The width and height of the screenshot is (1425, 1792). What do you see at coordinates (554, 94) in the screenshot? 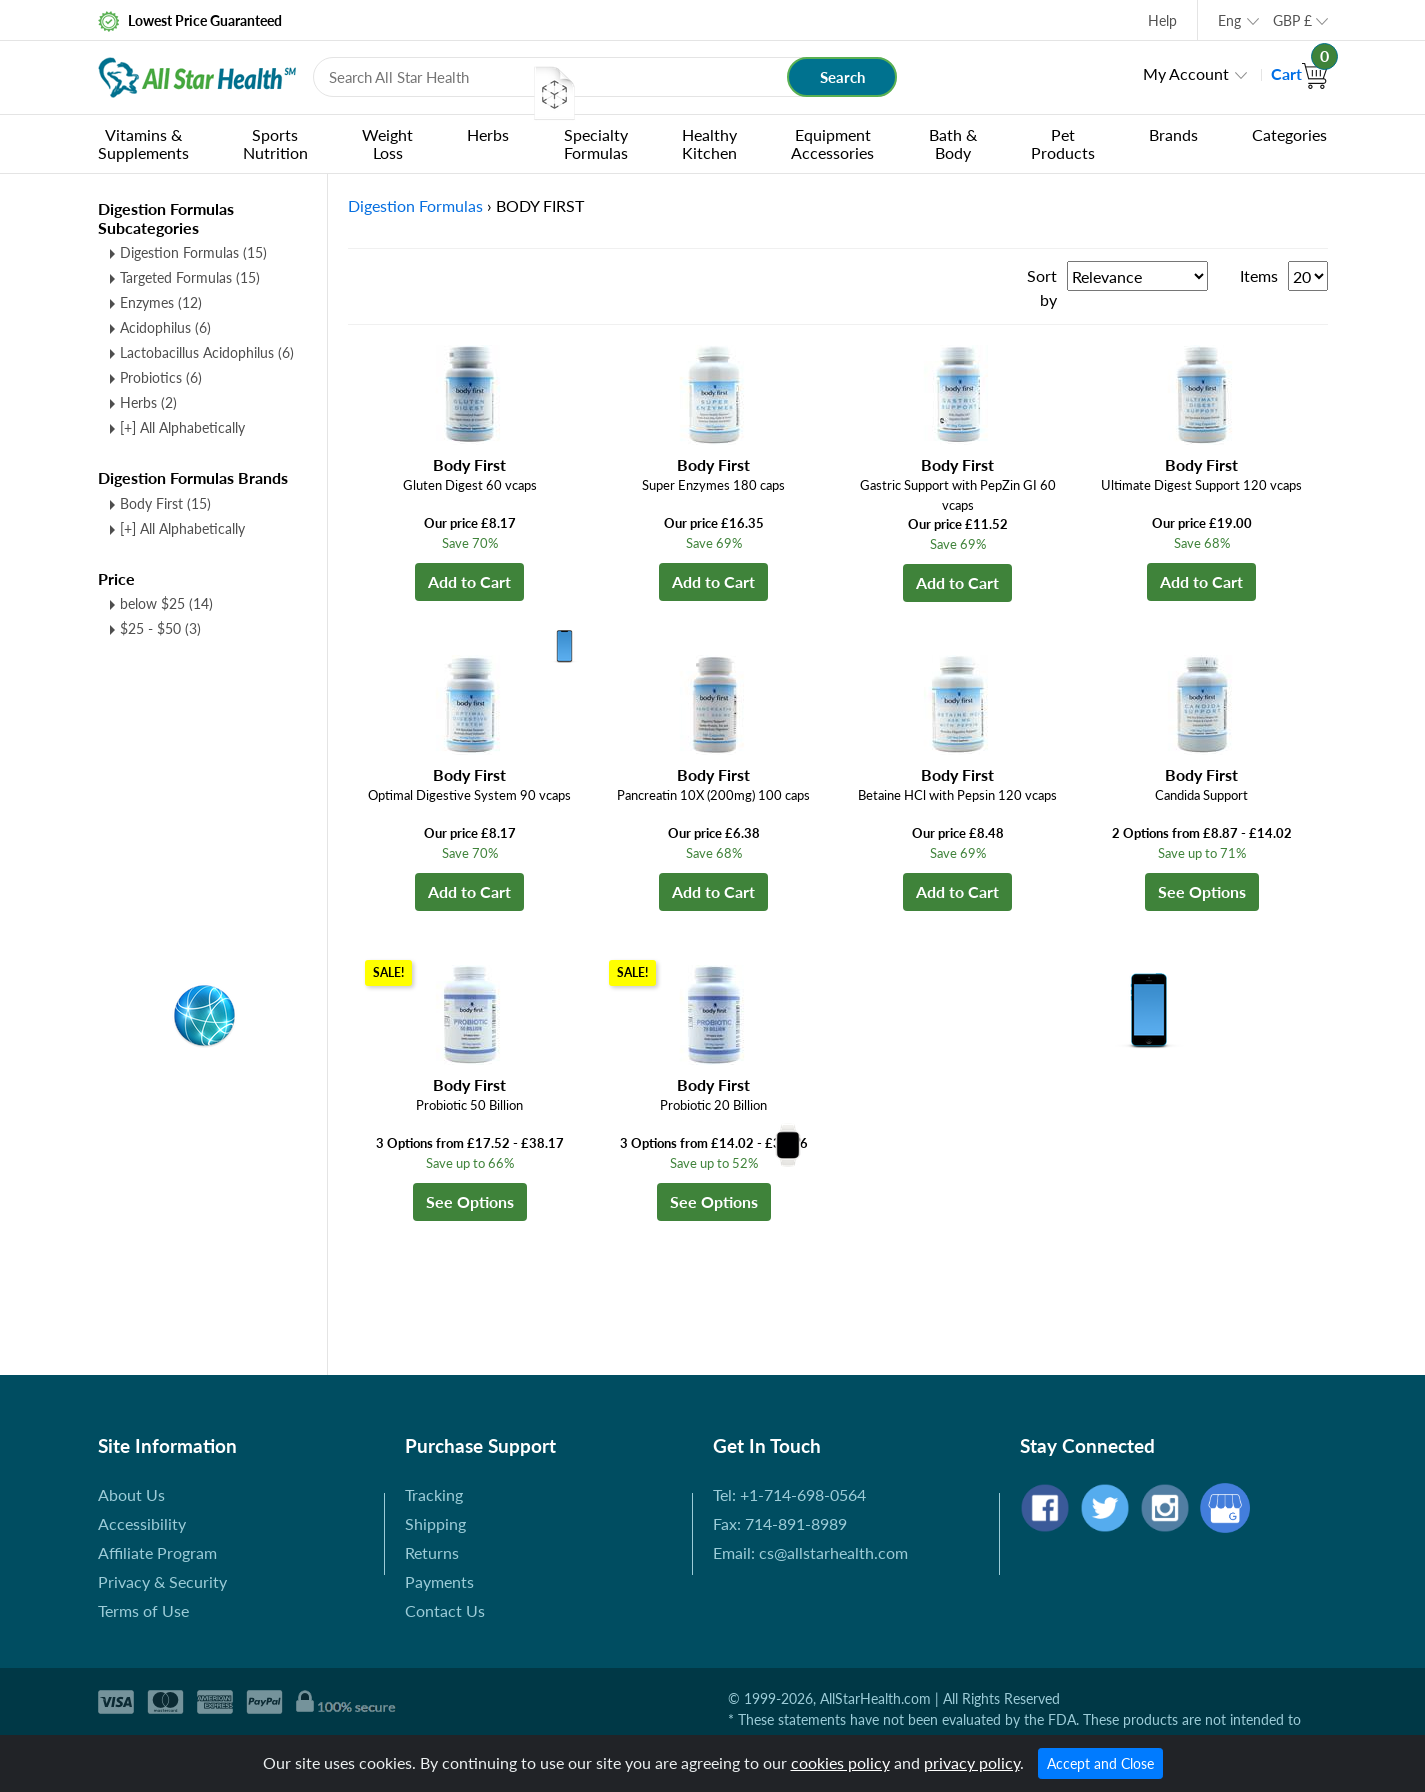
I see `open an augmented reality file` at bounding box center [554, 94].